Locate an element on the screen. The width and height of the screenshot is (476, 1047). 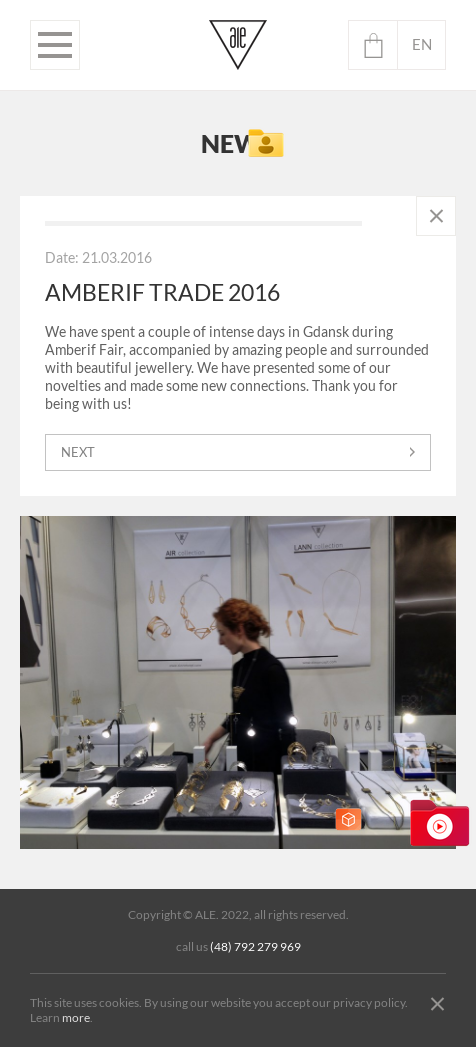
open folder containing youtube music files is located at coordinates (439, 824).